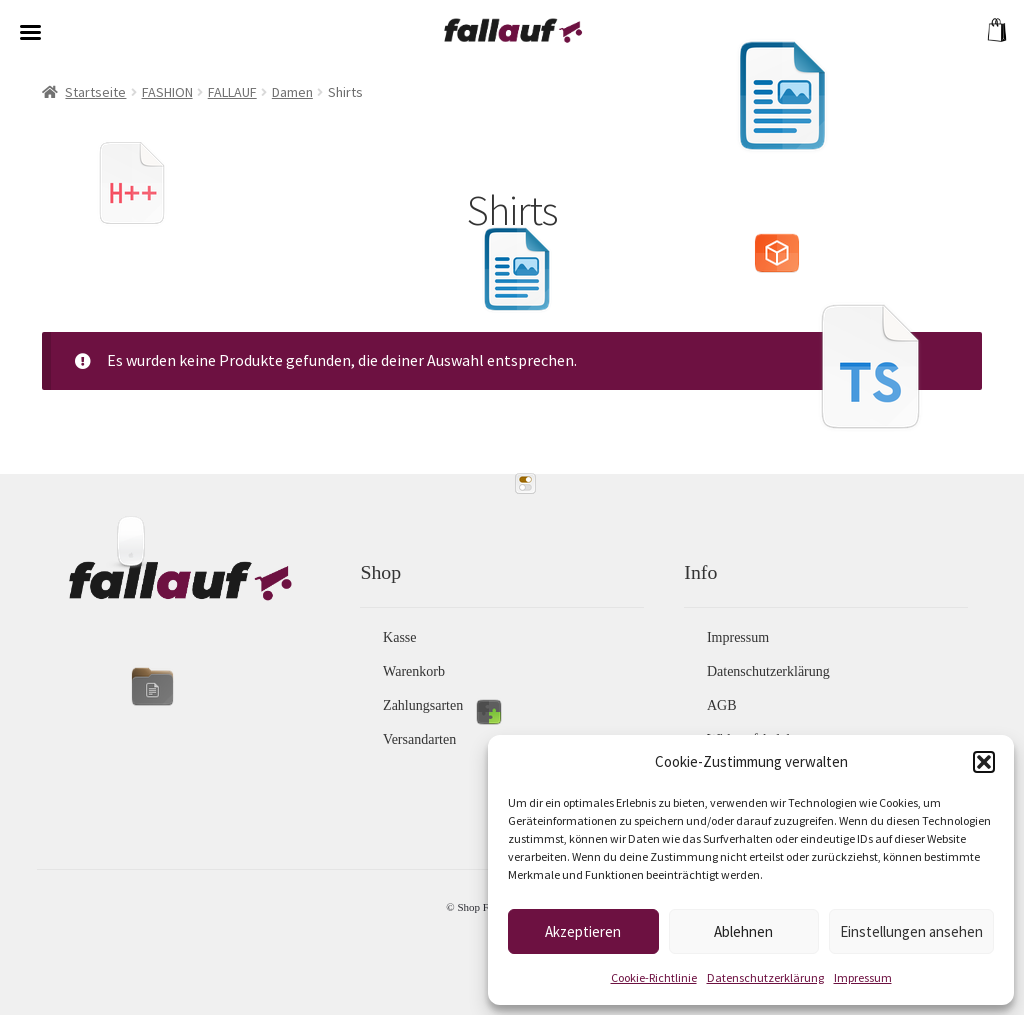  Describe the element at coordinates (777, 252) in the screenshot. I see `open a 3D model file` at that location.